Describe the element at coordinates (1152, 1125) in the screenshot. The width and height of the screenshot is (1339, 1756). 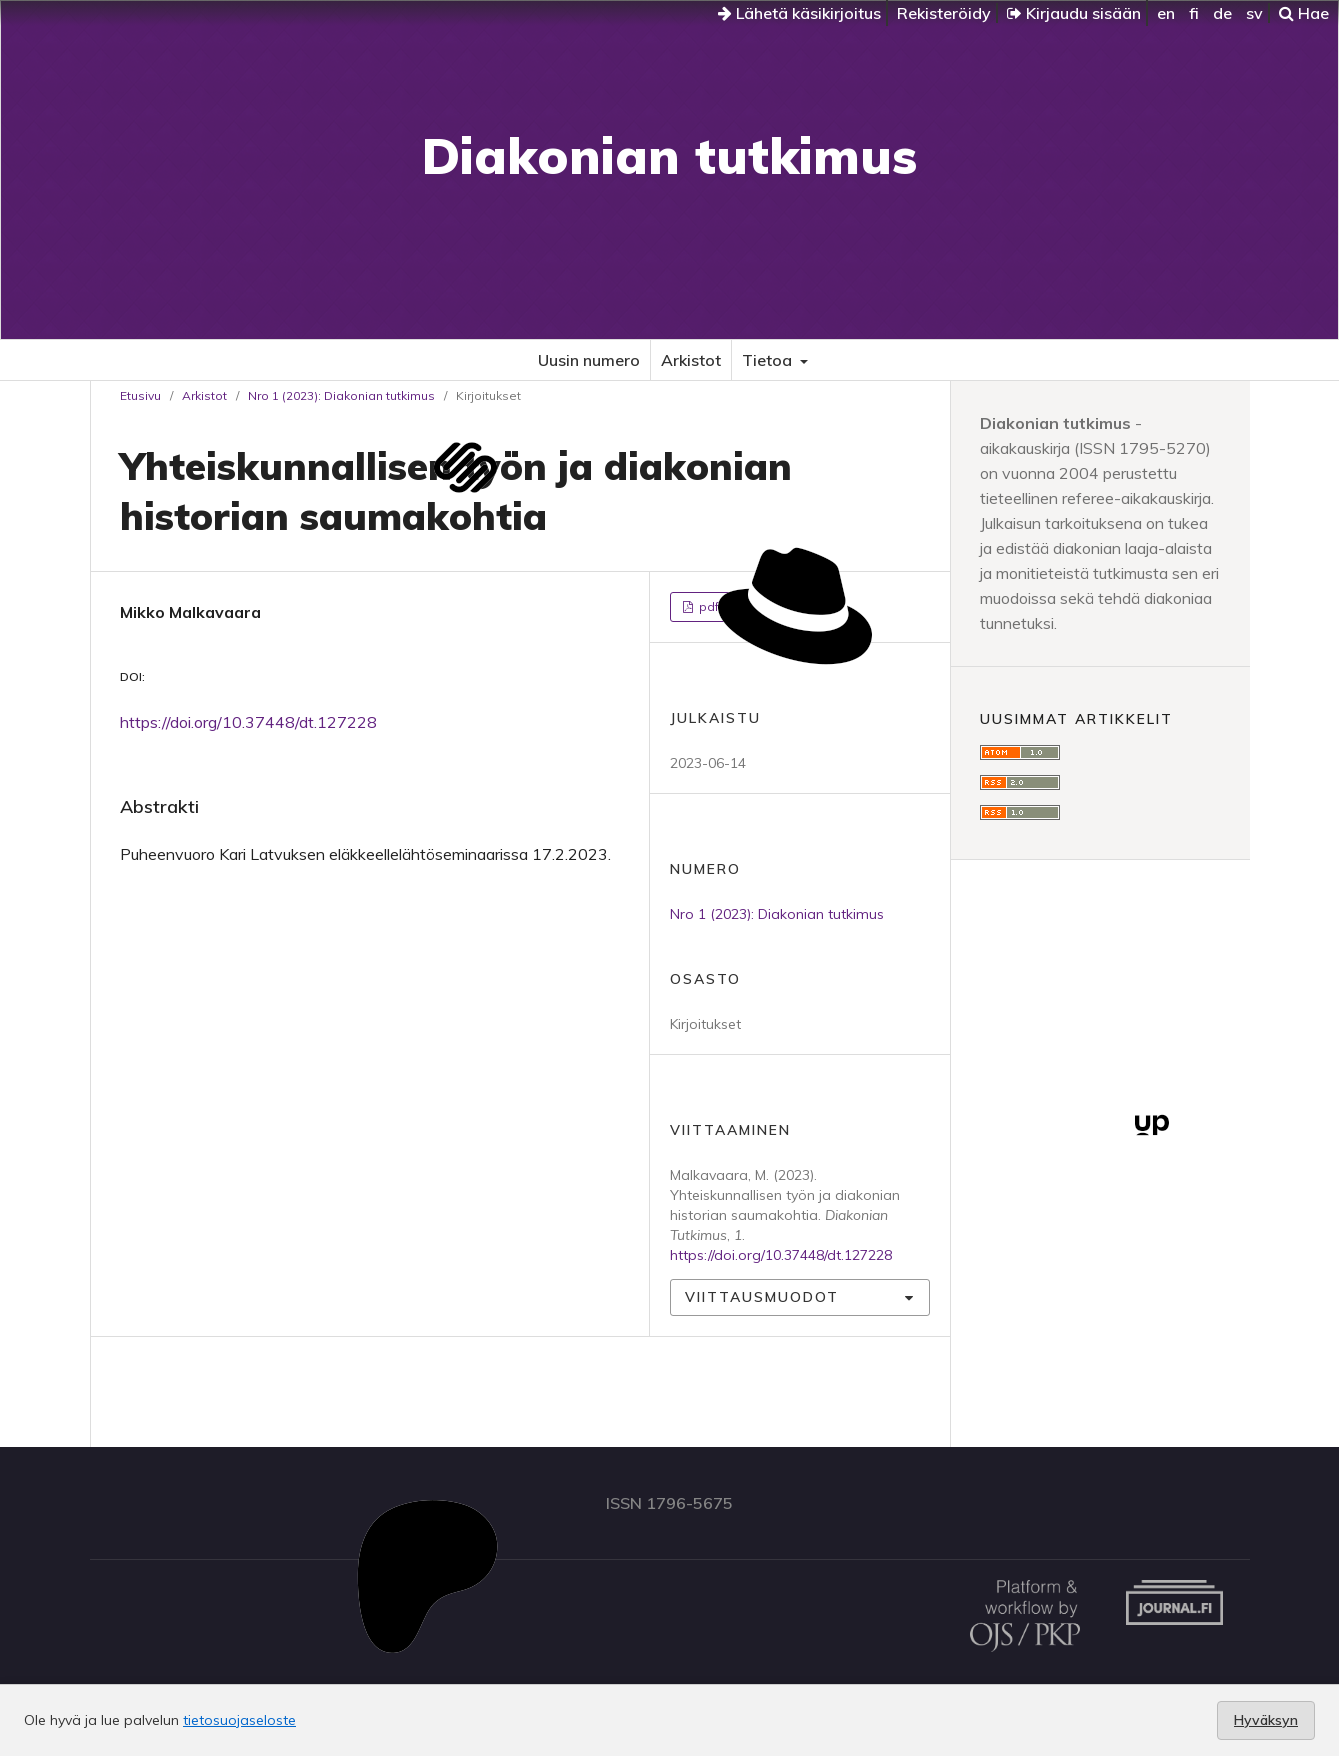
I see `visit the Uplabs design resources website` at that location.